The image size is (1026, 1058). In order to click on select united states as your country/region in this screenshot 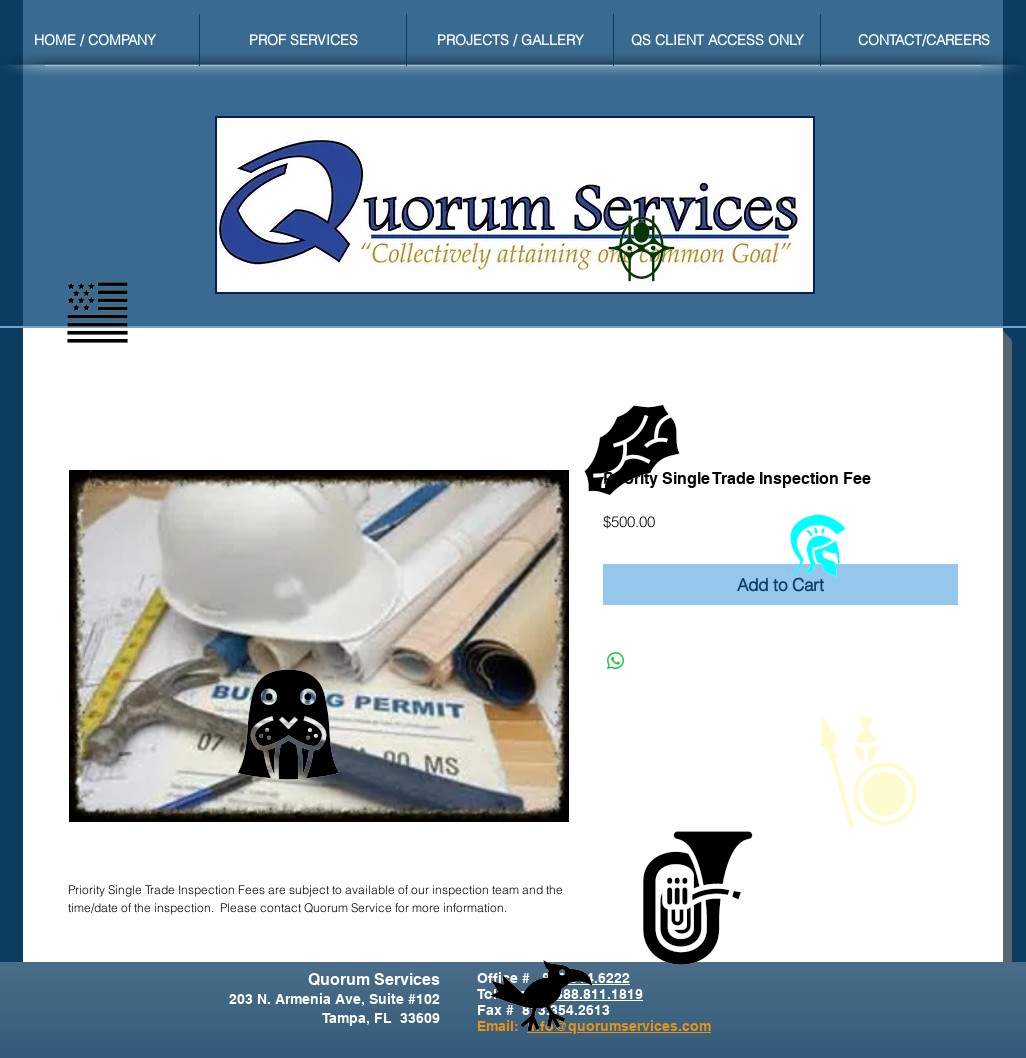, I will do `click(97, 312)`.